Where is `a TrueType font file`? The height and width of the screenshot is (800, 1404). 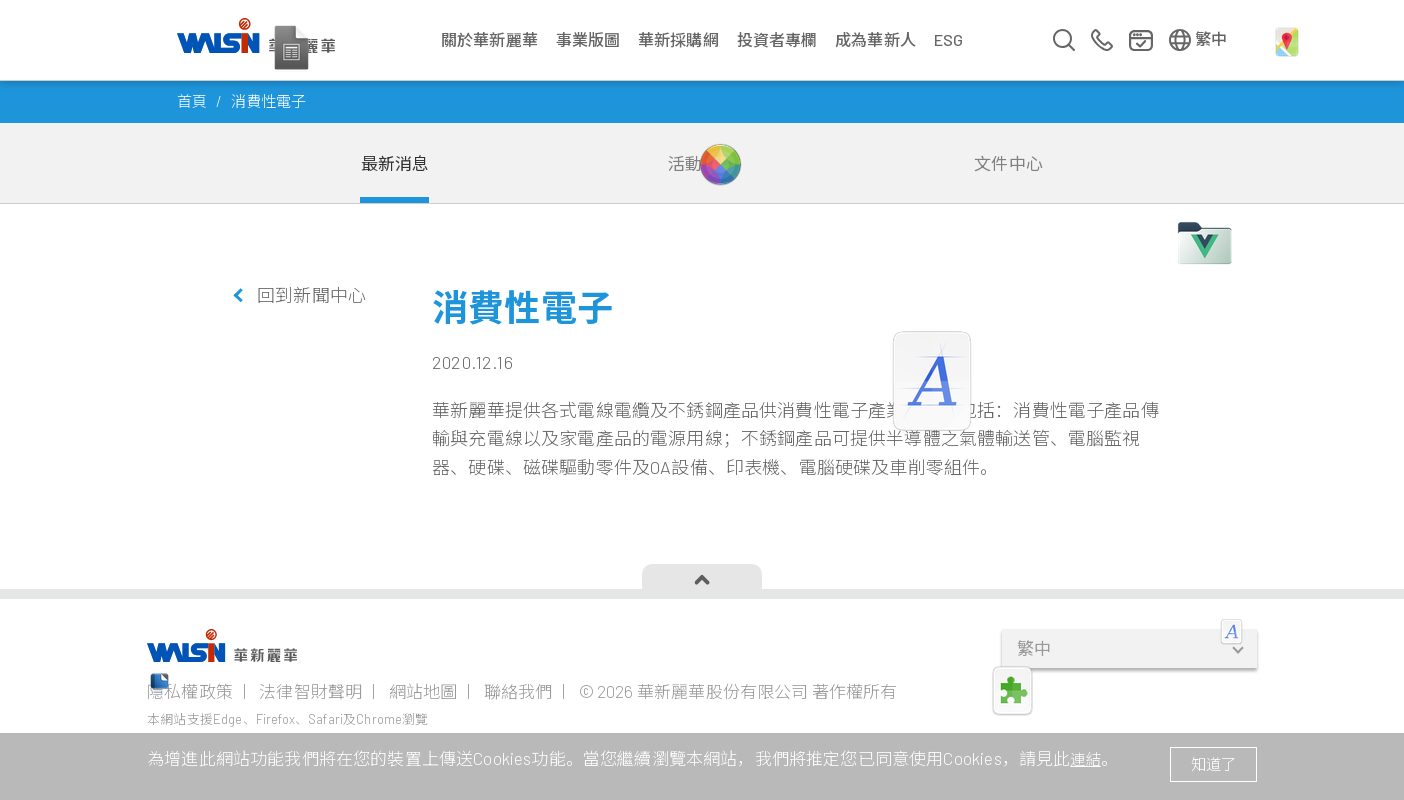 a TrueType font file is located at coordinates (932, 381).